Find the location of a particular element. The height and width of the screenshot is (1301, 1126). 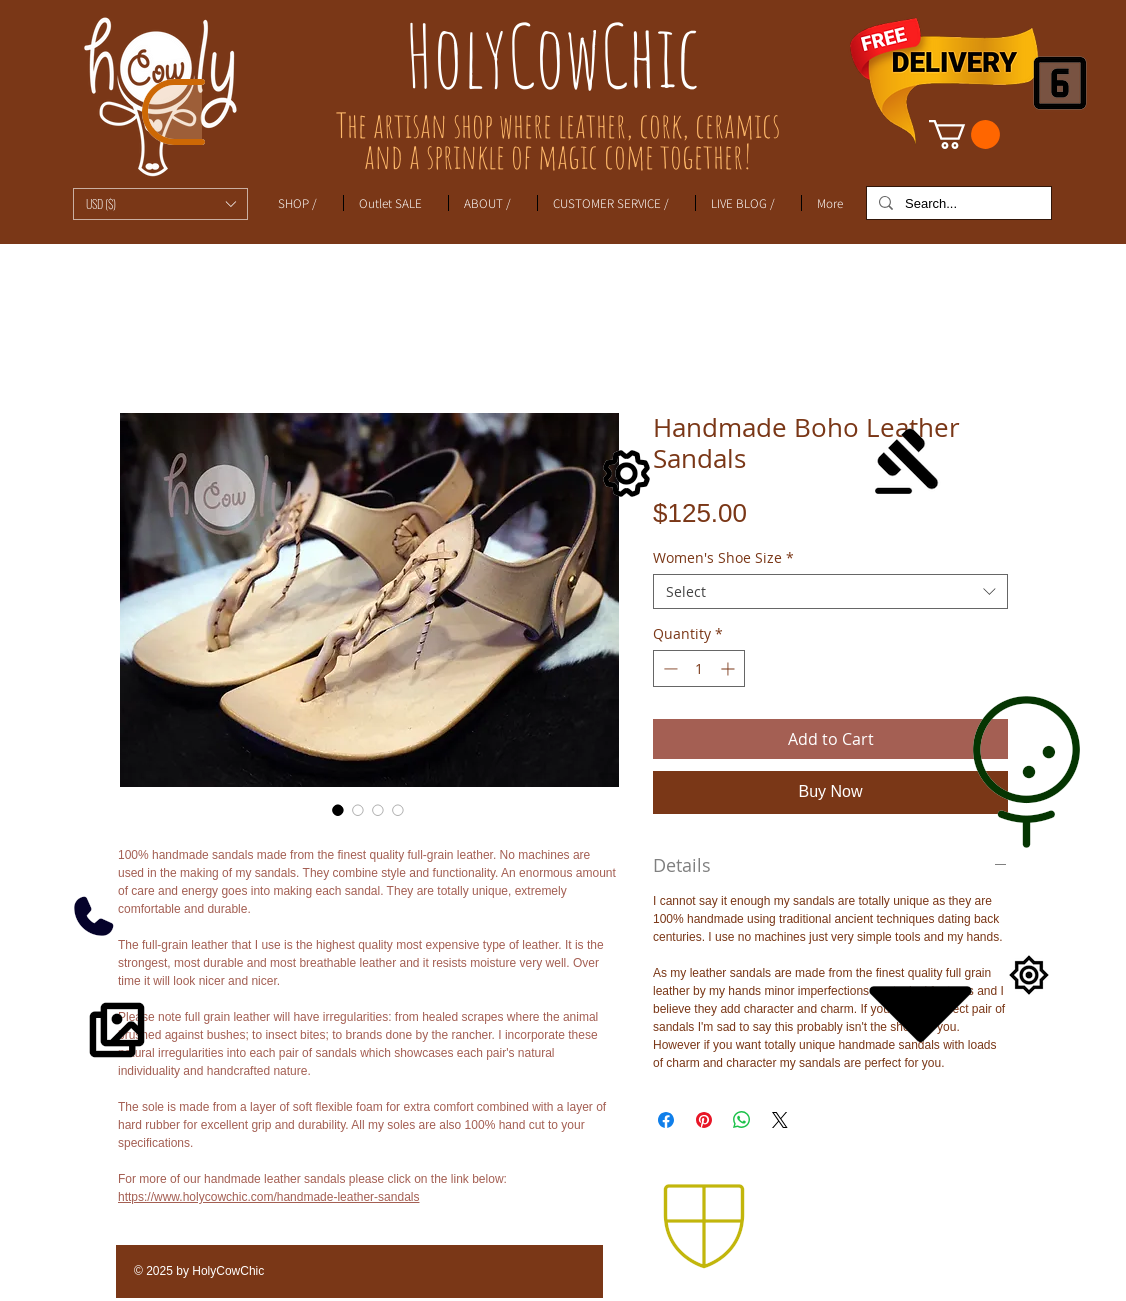

select option number 6 is located at coordinates (1060, 83).